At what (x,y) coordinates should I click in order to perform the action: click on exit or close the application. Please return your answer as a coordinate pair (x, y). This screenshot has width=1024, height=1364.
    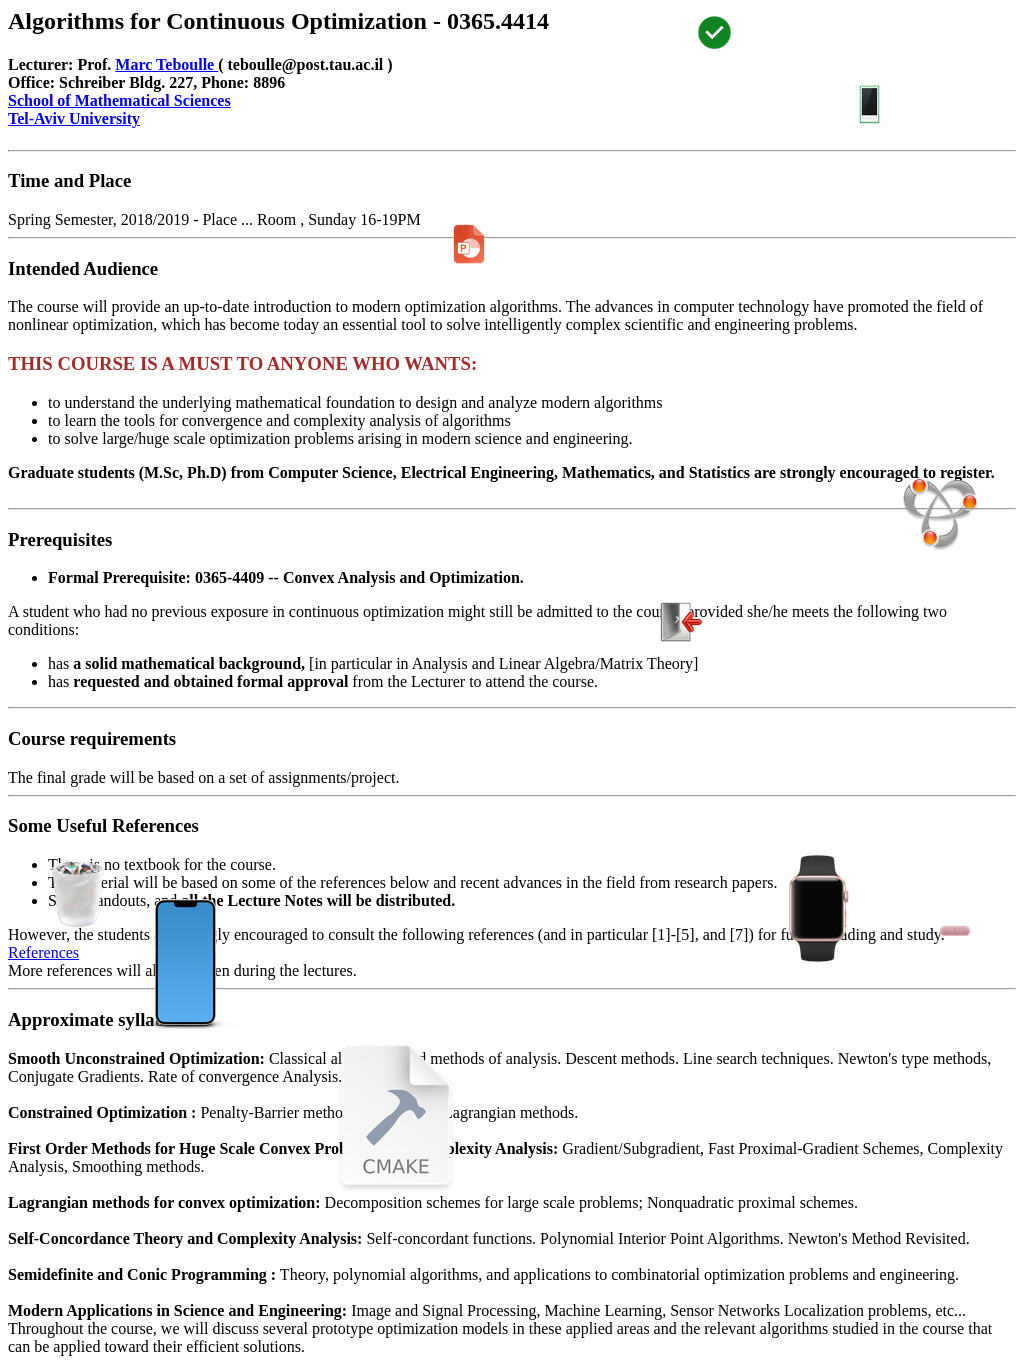
    Looking at the image, I should click on (681, 622).